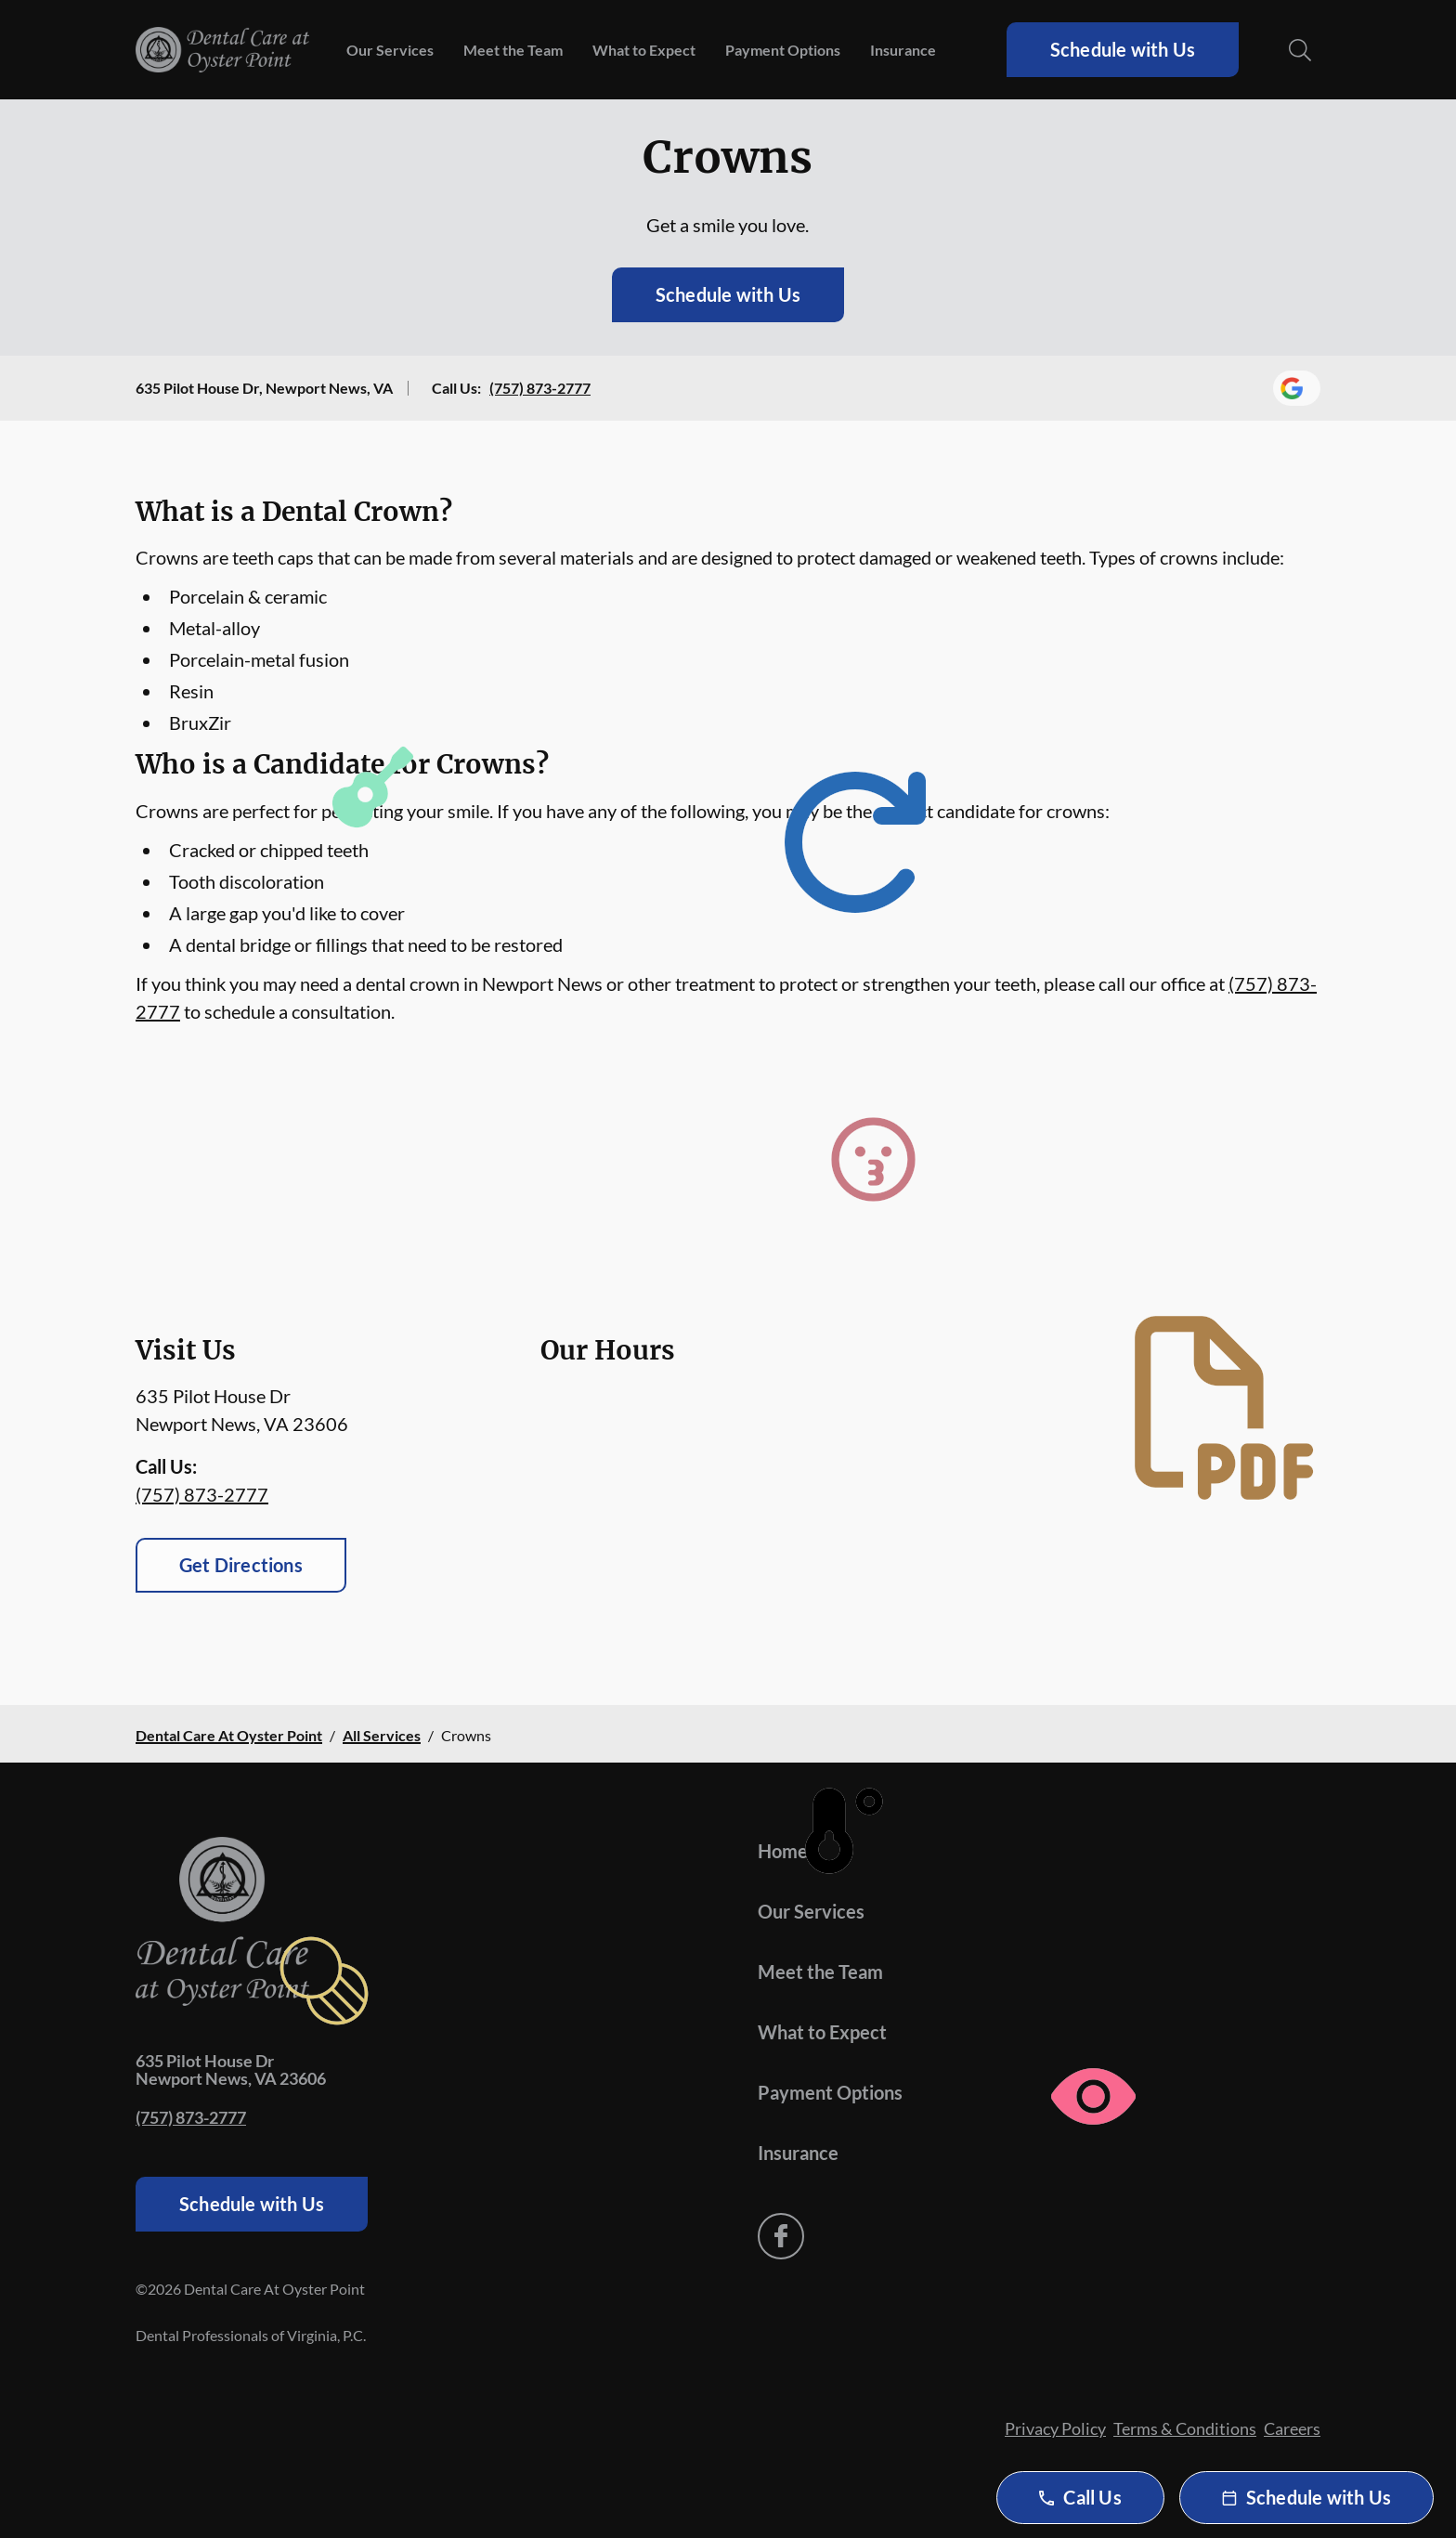  I want to click on redo the last action, so click(855, 842).